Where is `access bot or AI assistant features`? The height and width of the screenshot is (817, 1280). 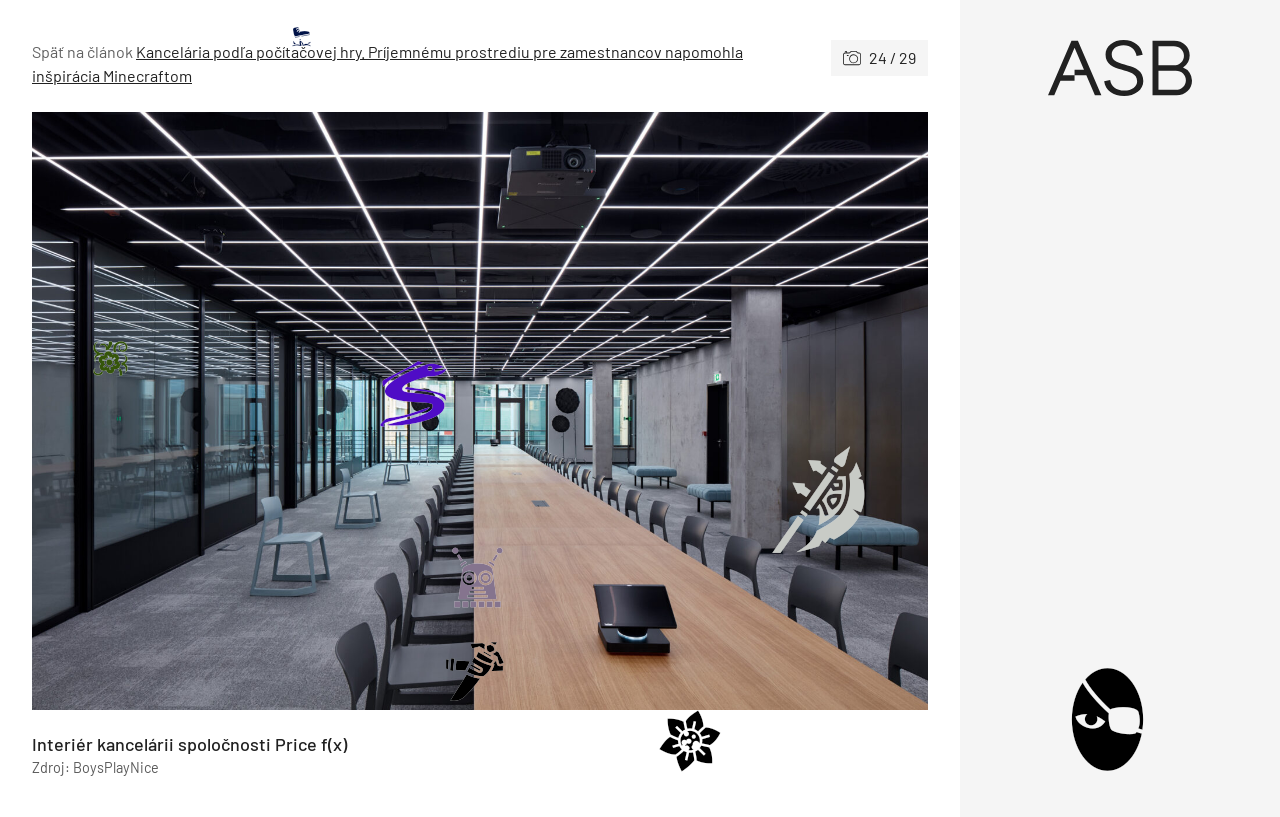
access bot or AI assistant features is located at coordinates (477, 577).